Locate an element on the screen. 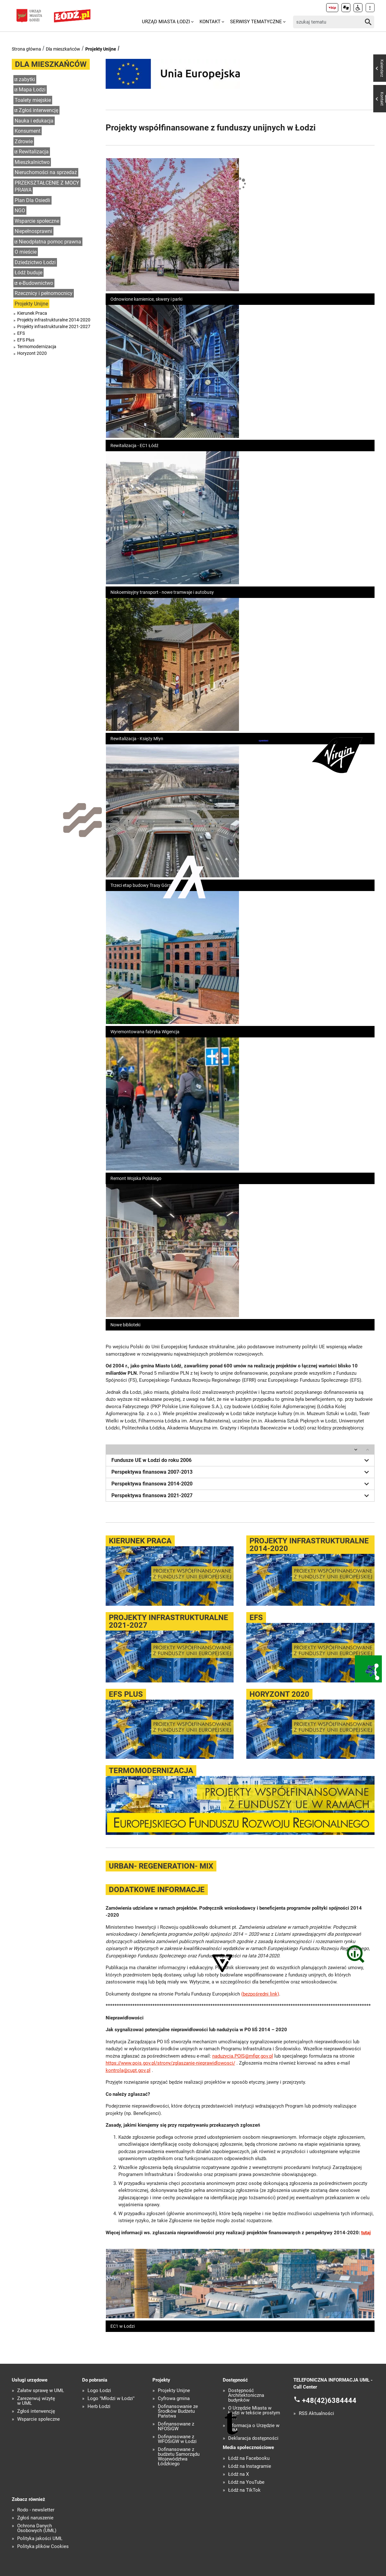 The height and width of the screenshot is (2576, 386). algorand cryptocurrency or blockchain platform logo is located at coordinates (184, 877).